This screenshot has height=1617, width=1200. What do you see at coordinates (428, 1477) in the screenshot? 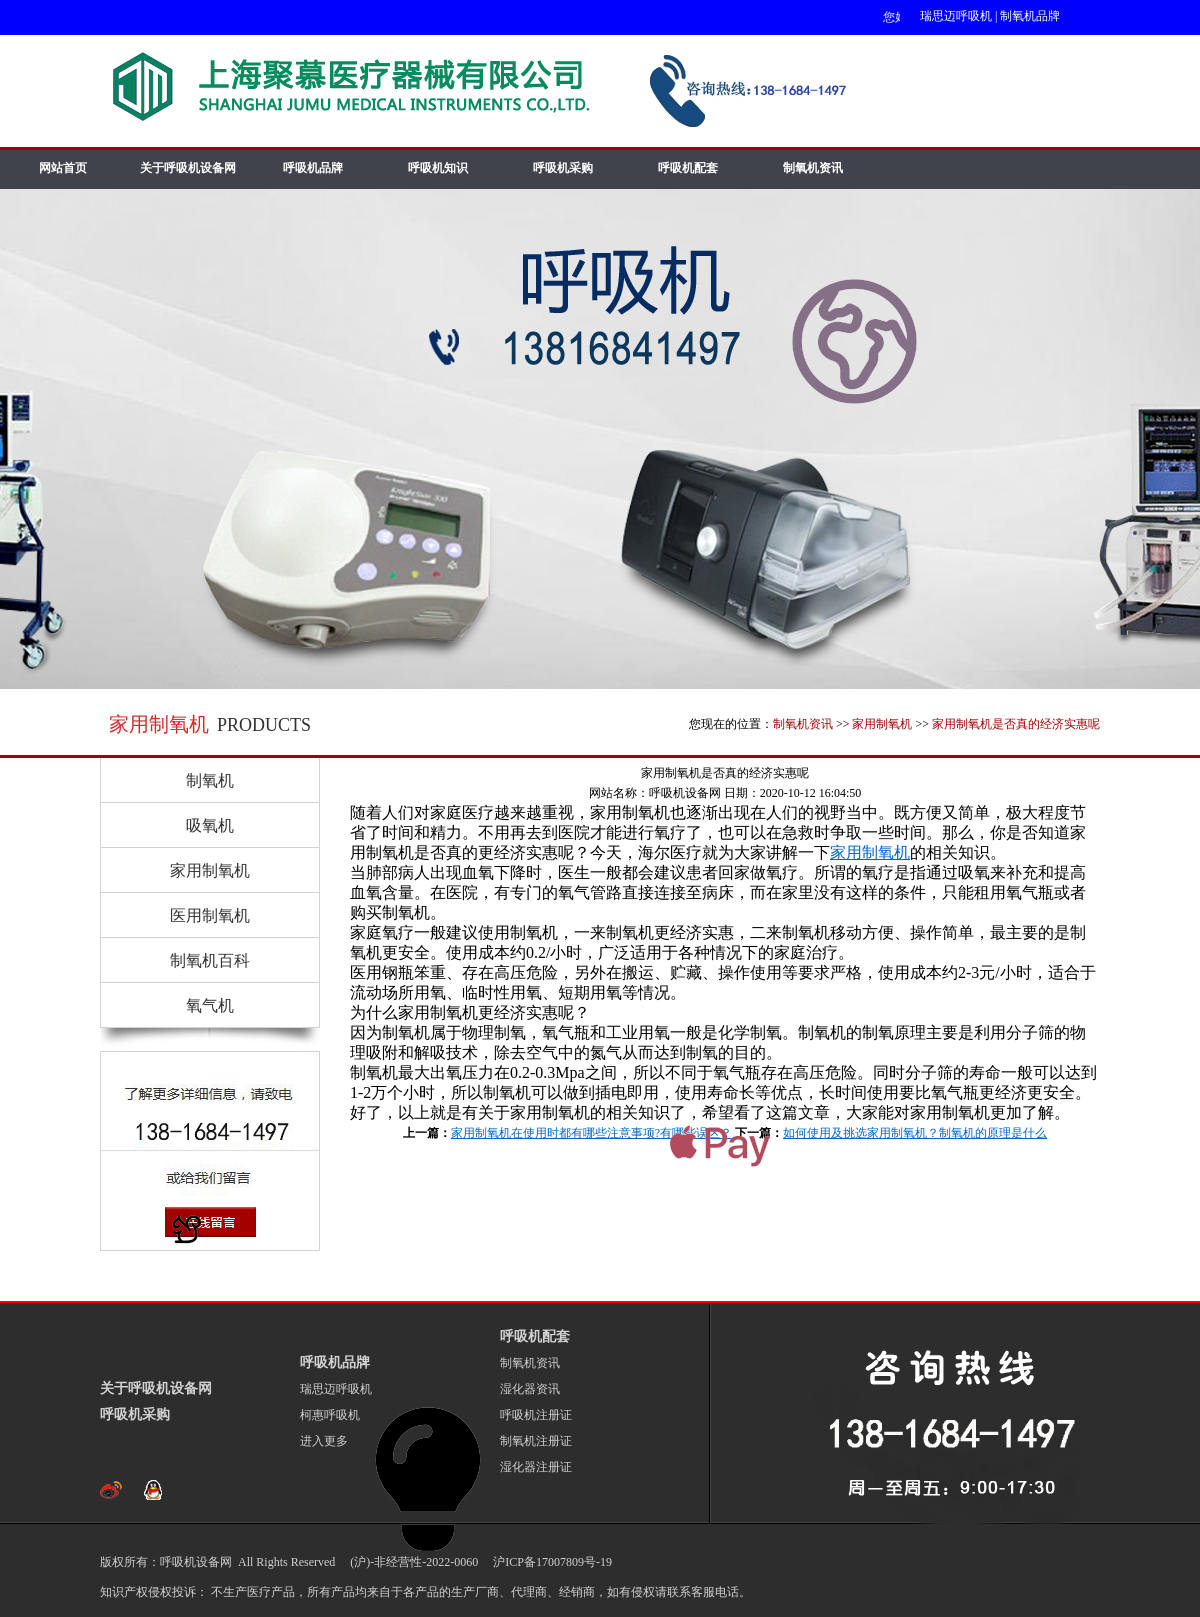
I see `access tips or helpful suggestions` at bounding box center [428, 1477].